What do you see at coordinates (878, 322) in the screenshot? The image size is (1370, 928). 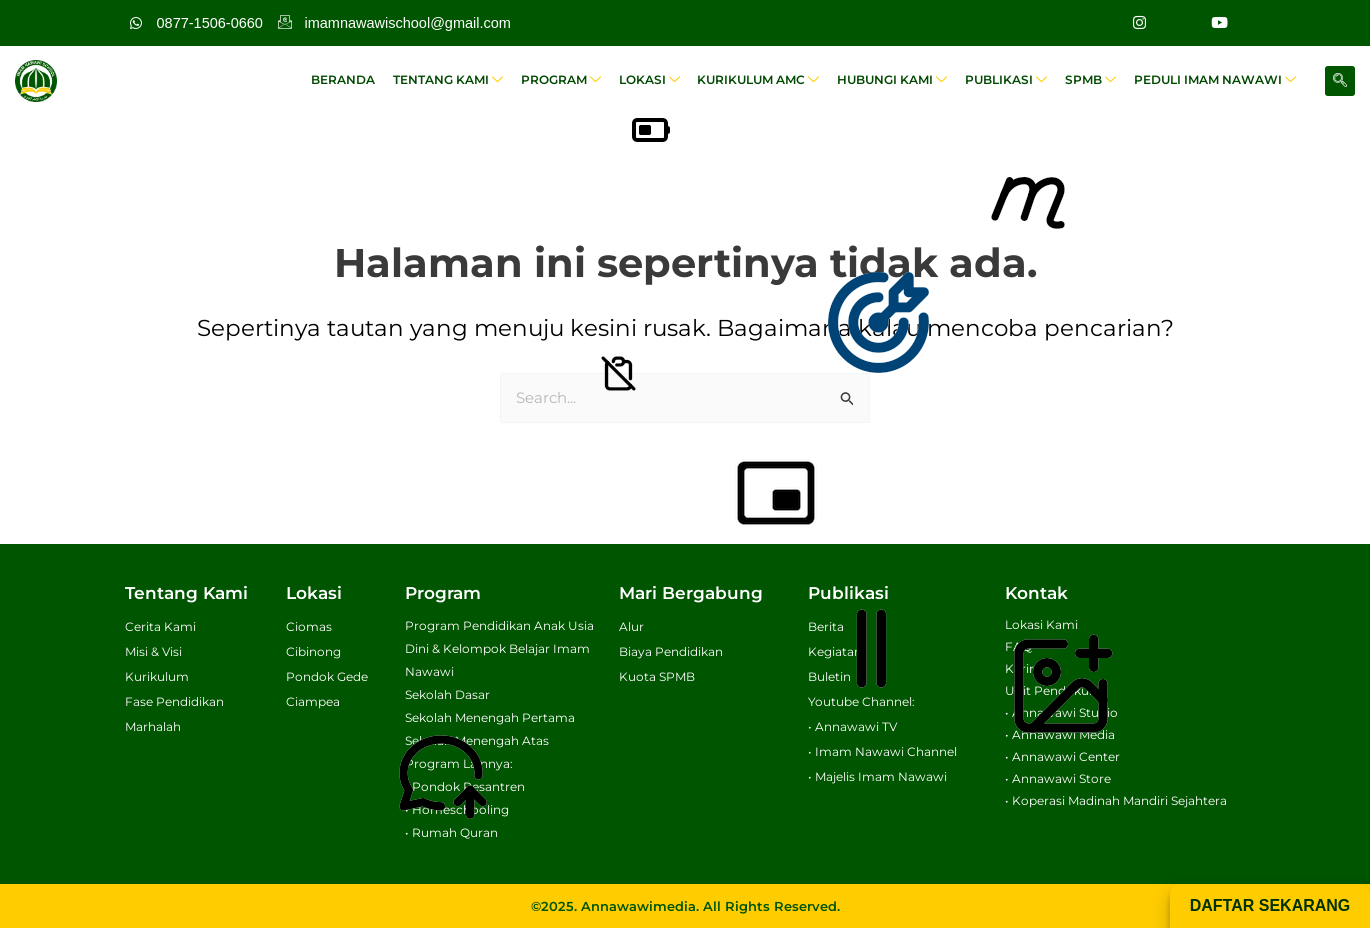 I see `set or view your goals` at bounding box center [878, 322].